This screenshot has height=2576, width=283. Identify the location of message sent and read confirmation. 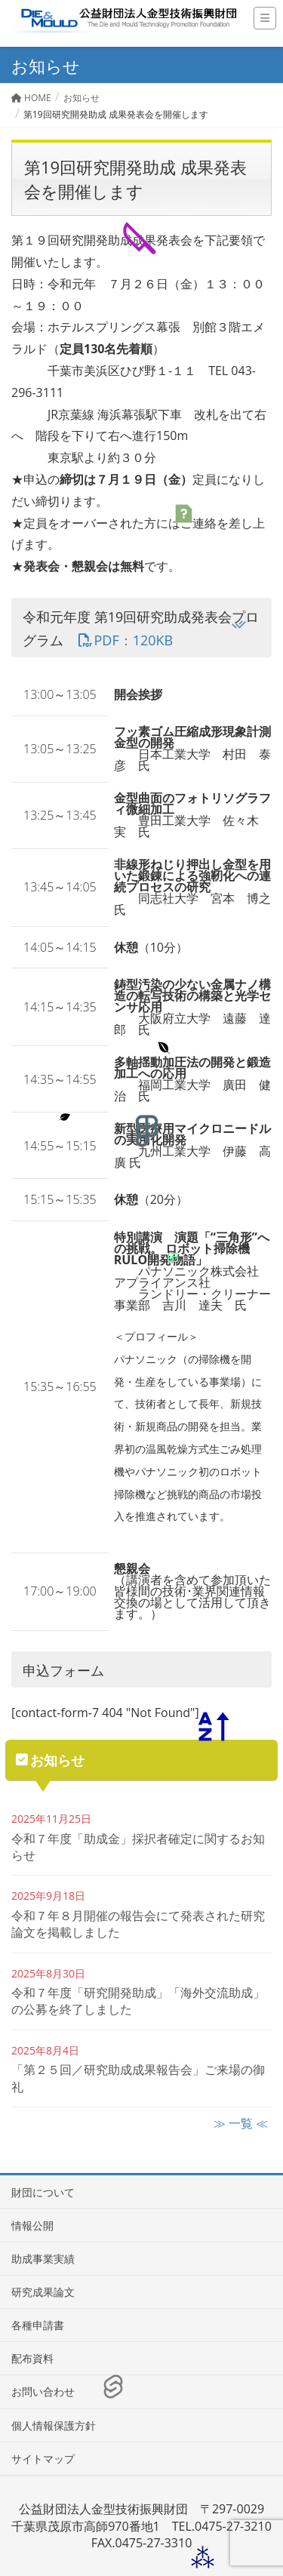
(238, 624).